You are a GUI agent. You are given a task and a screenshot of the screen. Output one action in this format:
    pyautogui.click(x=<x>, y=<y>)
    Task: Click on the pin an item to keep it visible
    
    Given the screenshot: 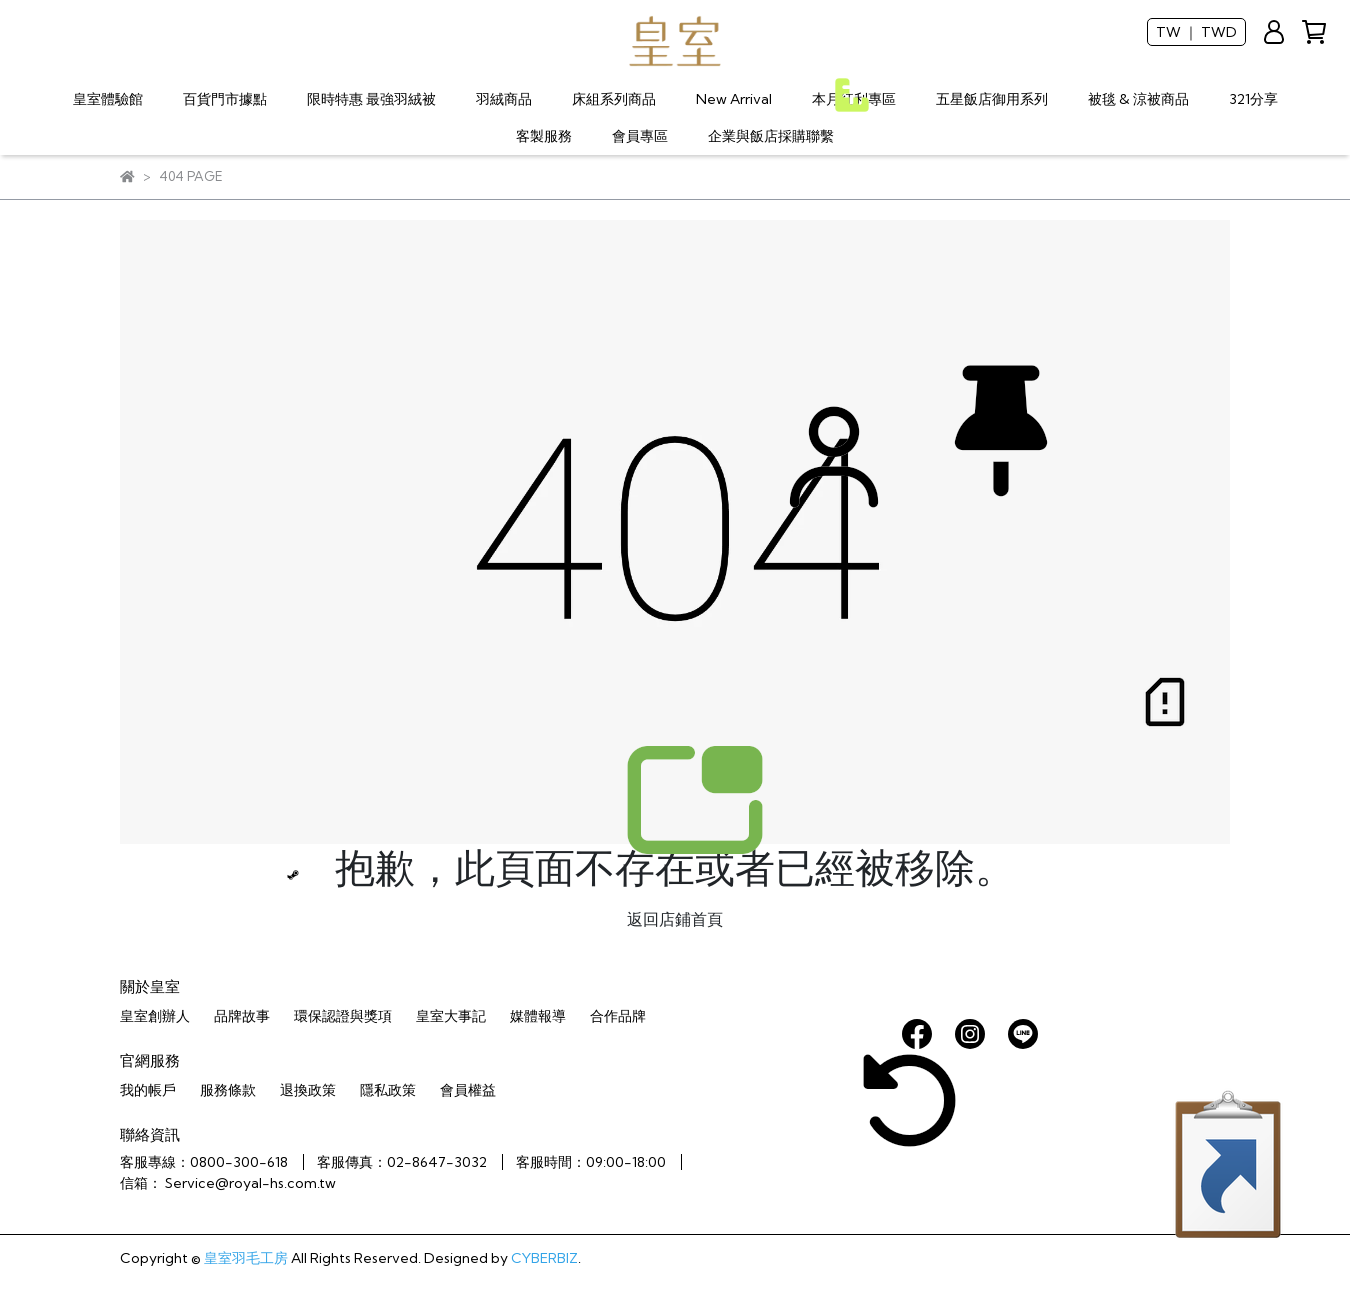 What is the action you would take?
    pyautogui.click(x=1001, y=427)
    